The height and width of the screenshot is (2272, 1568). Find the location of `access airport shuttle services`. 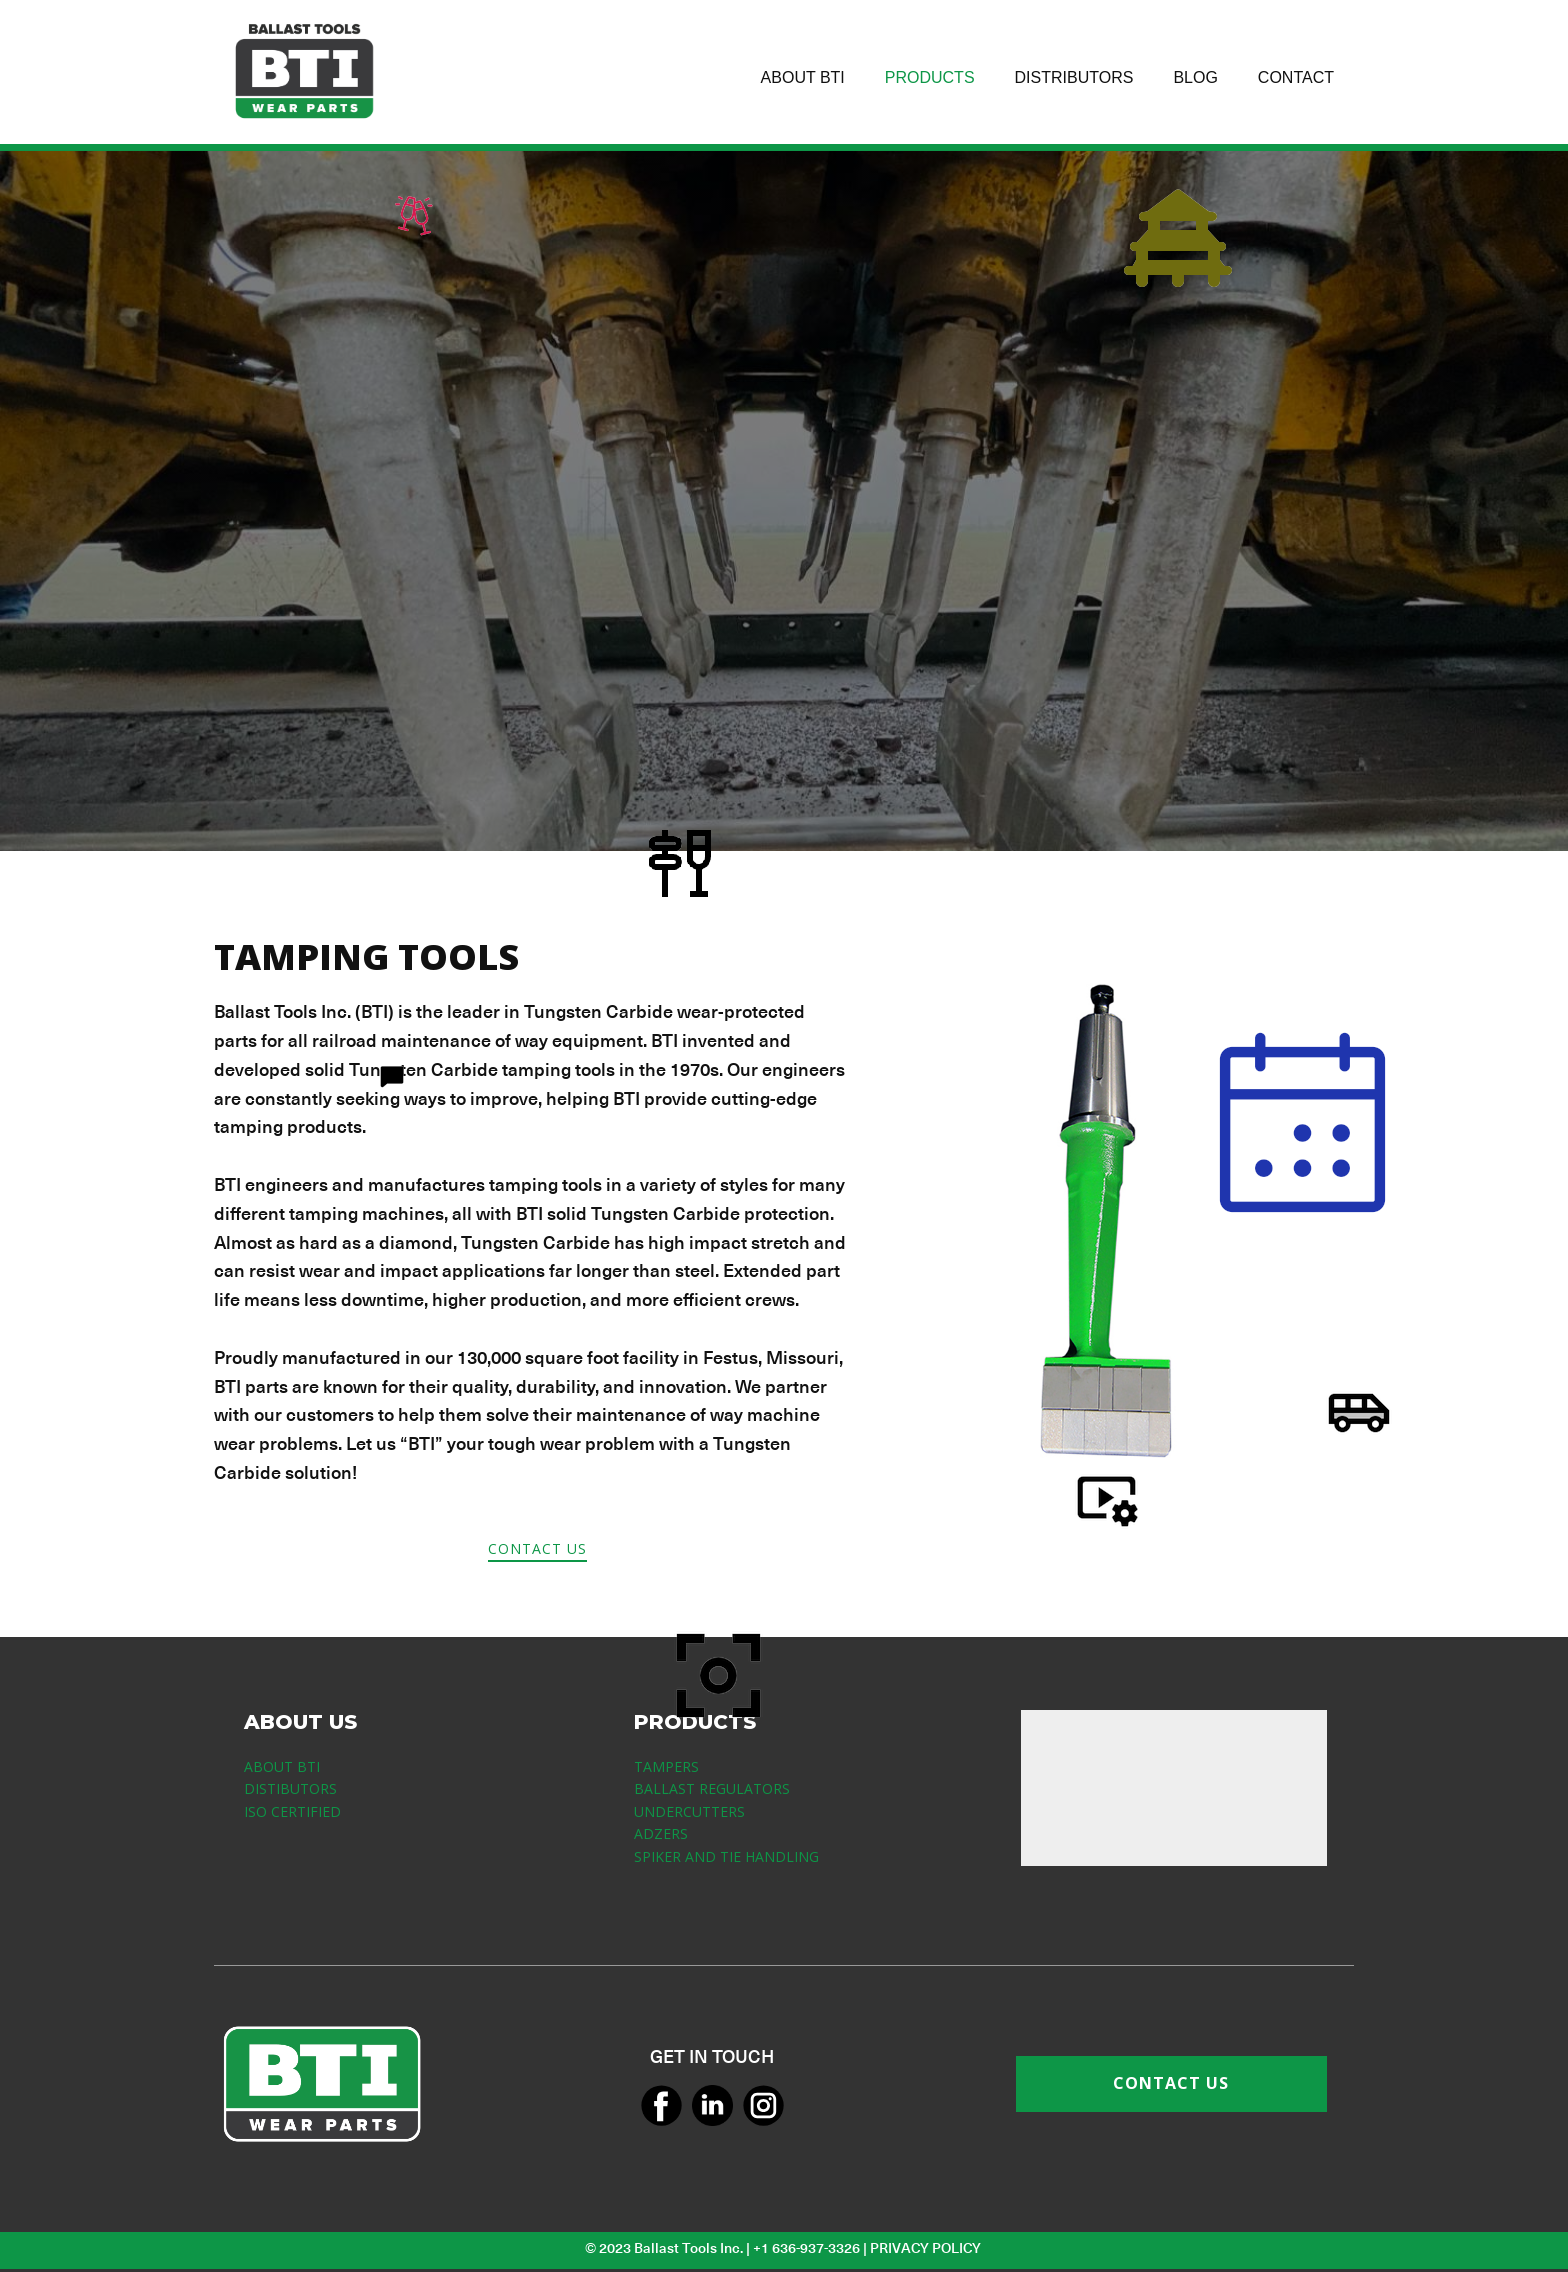

access airport shuttle services is located at coordinates (1359, 1413).